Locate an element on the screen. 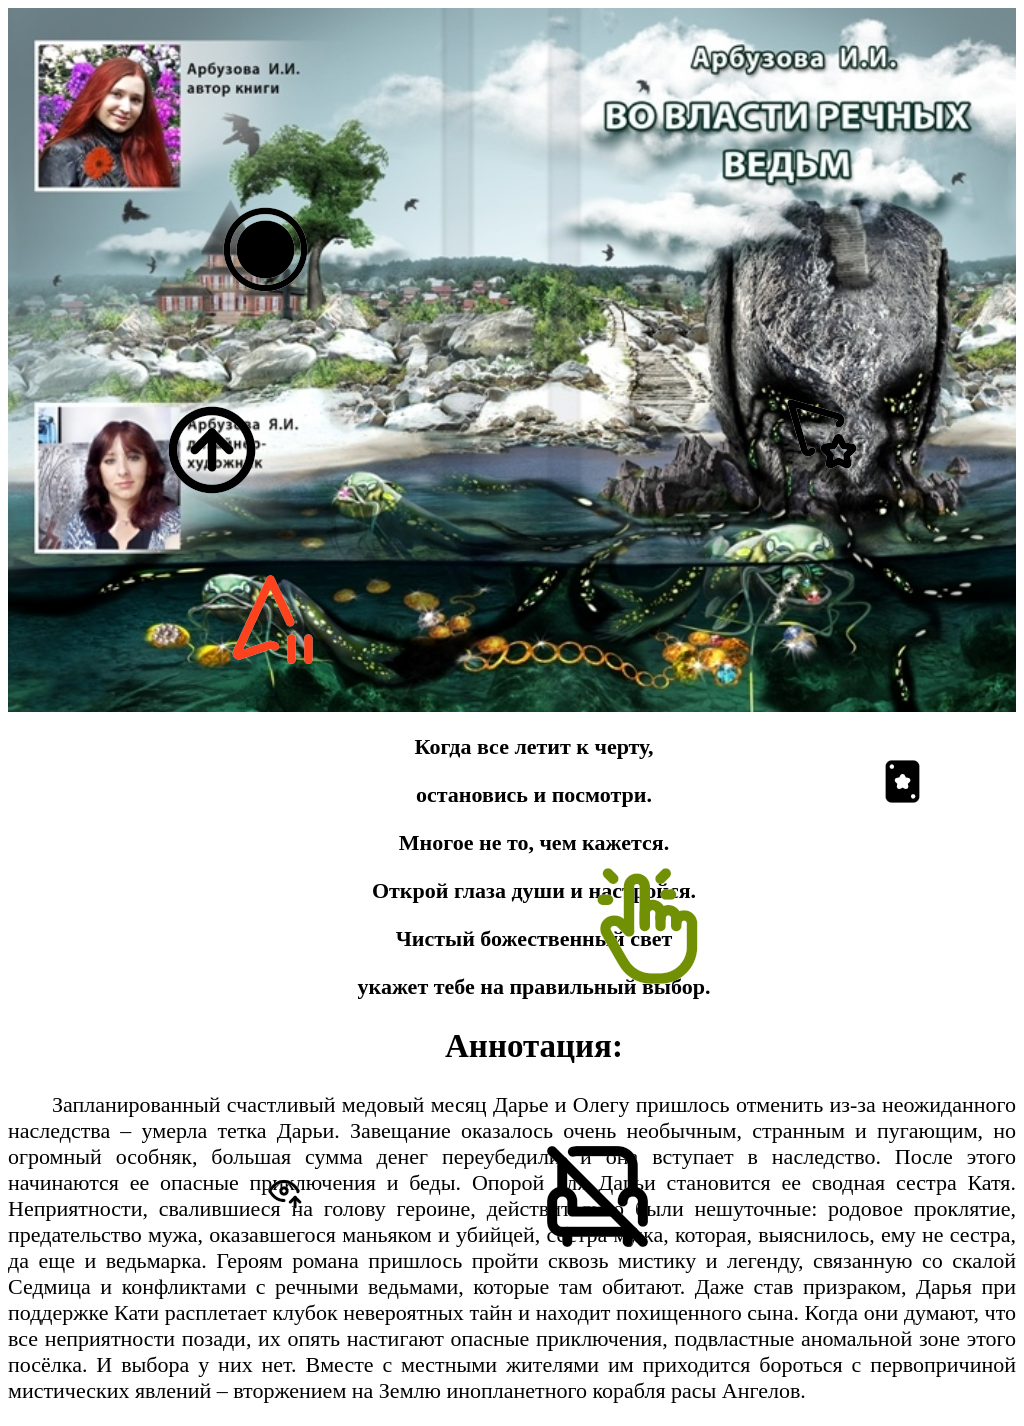 The height and width of the screenshot is (1426, 1024). pause current navigation or directions is located at coordinates (270, 617).